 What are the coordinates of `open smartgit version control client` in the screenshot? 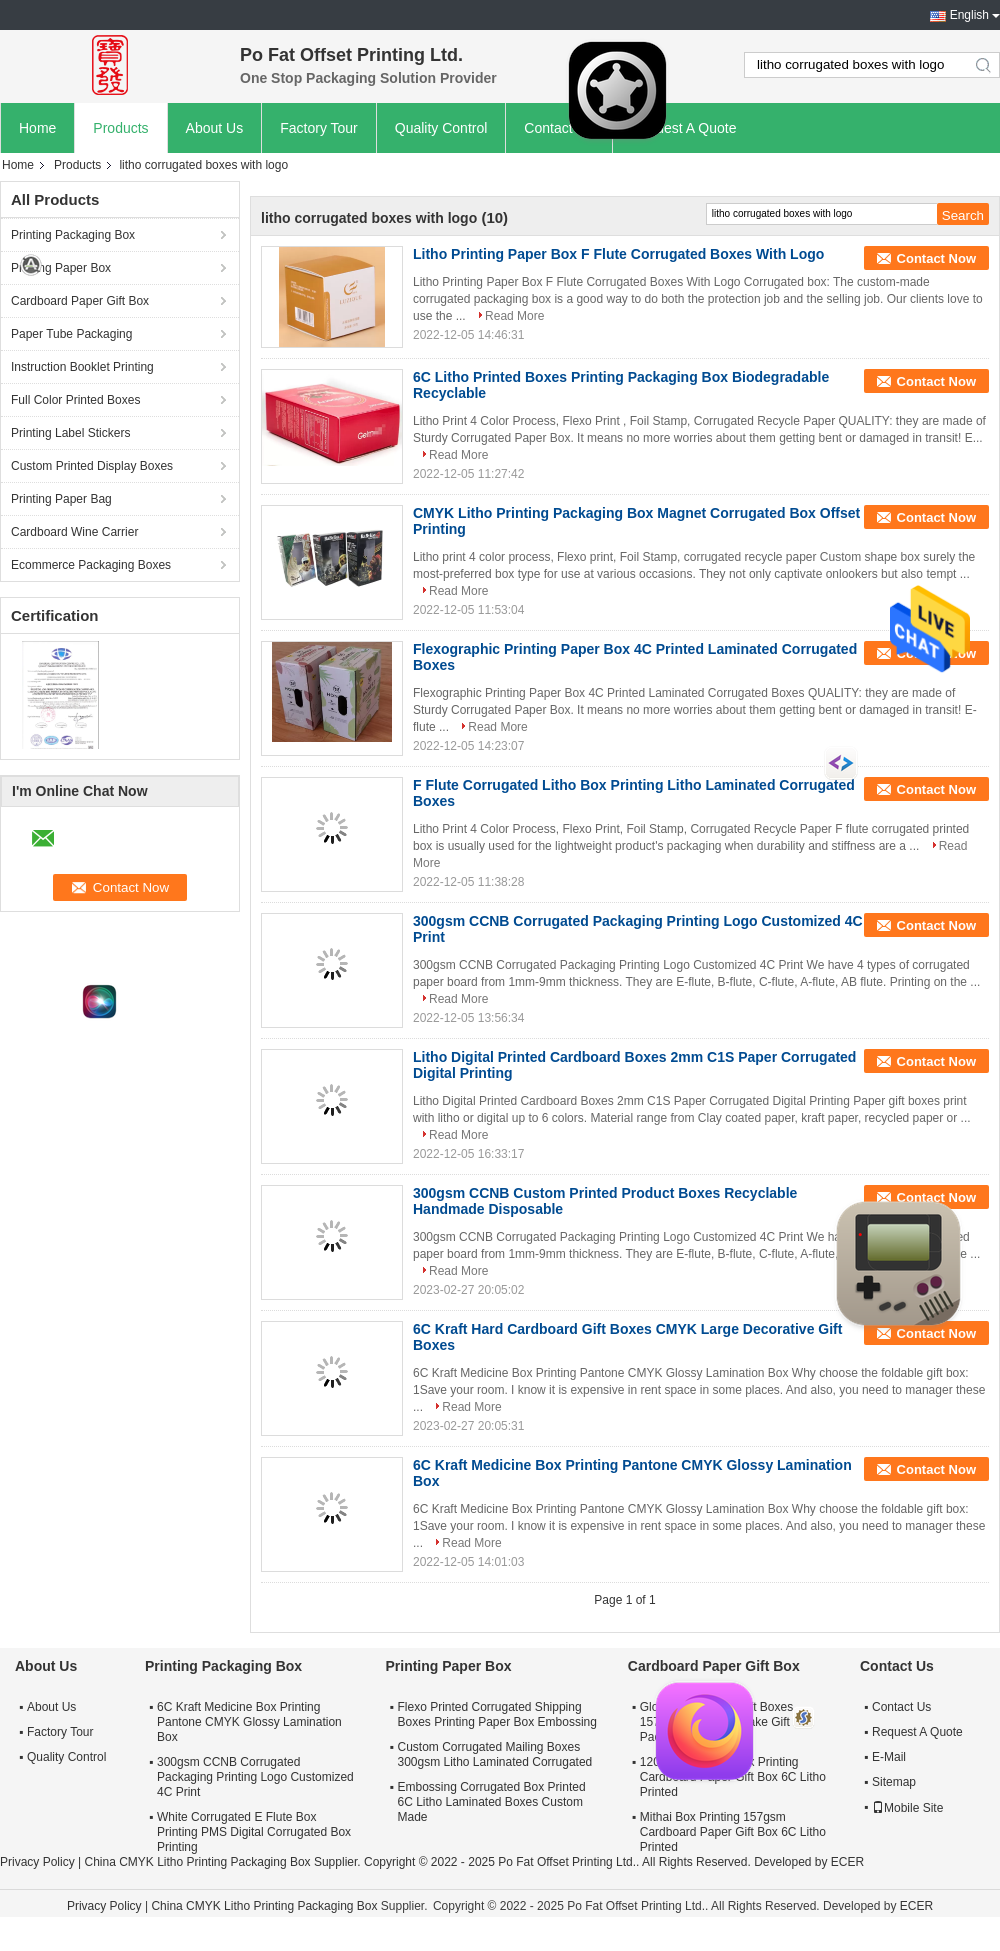 It's located at (841, 763).